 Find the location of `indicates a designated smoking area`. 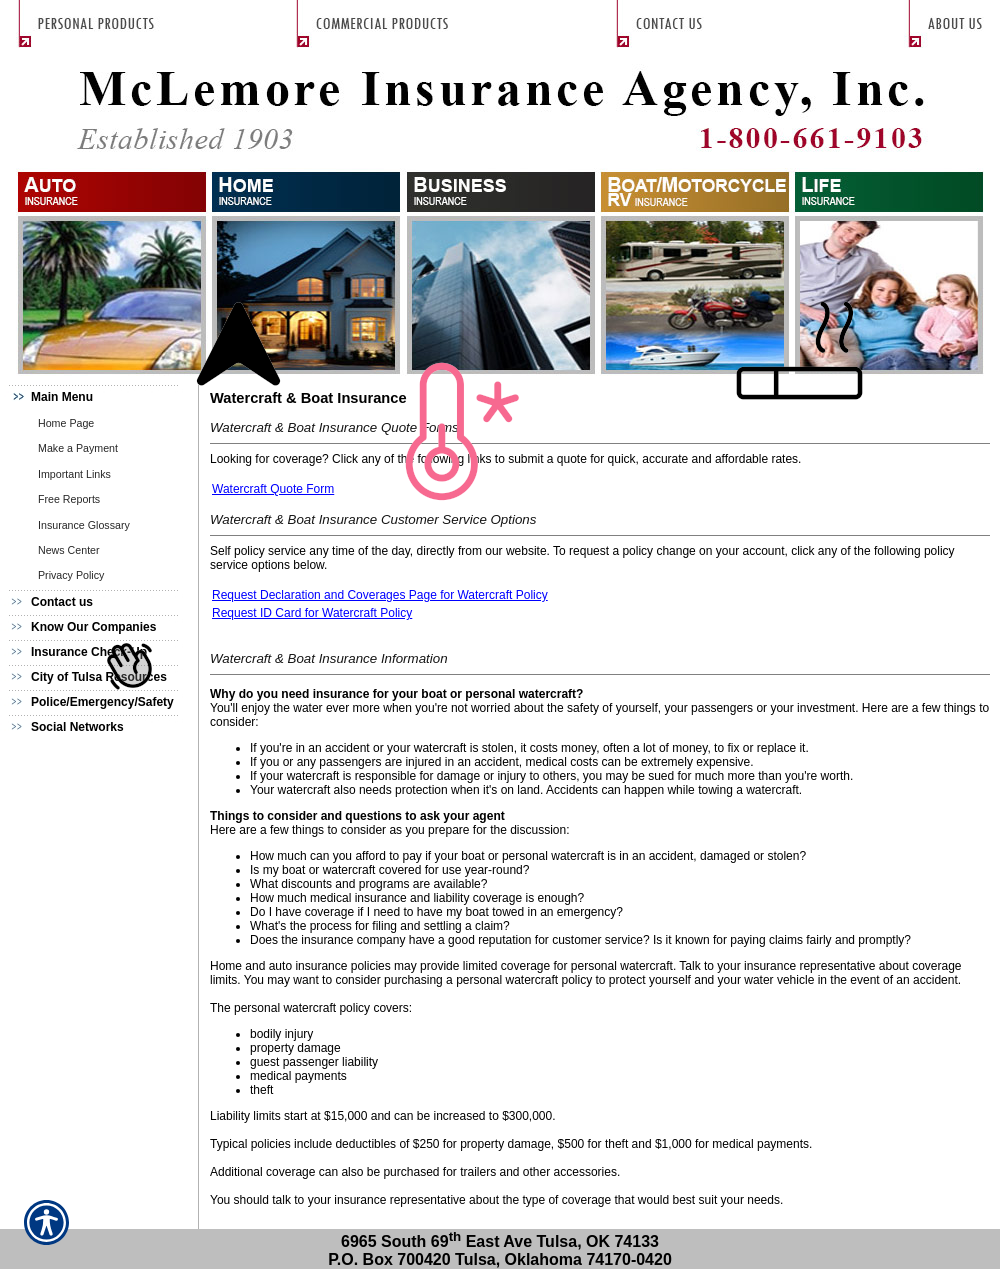

indicates a designated smoking area is located at coordinates (799, 364).